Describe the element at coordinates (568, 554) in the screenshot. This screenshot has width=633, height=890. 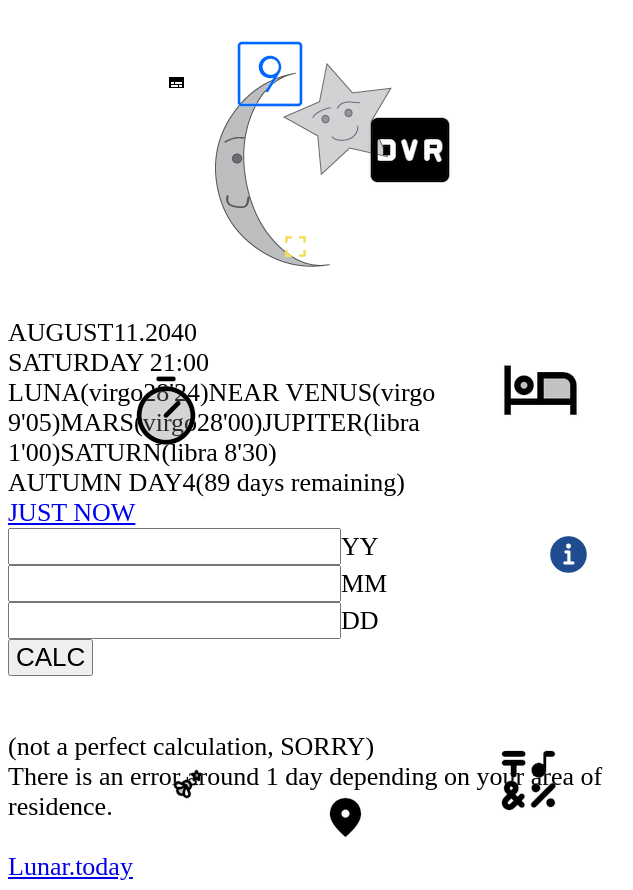
I see `view more information or details` at that location.